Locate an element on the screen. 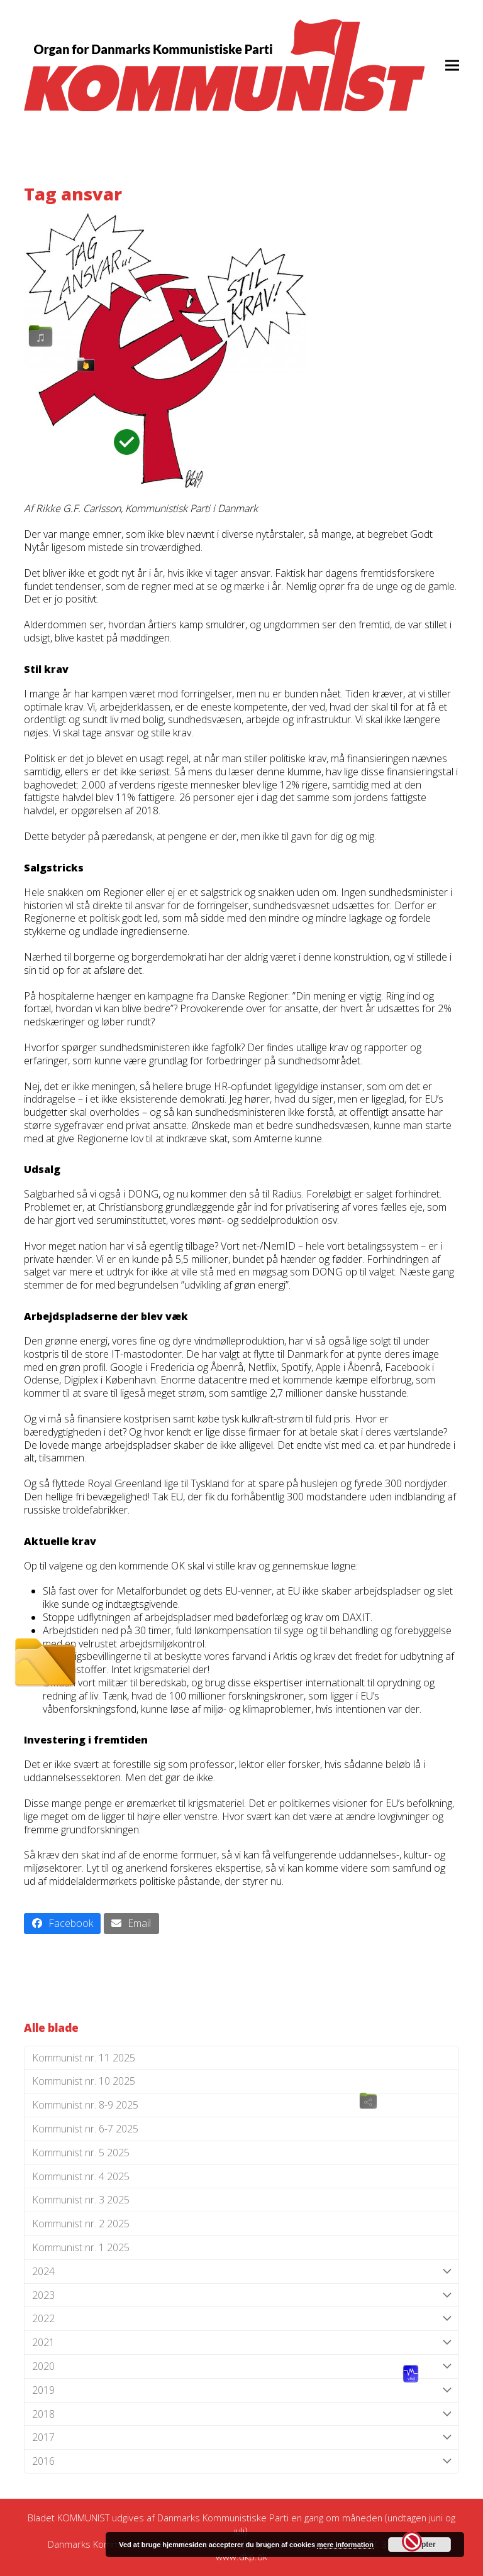 The height and width of the screenshot is (2576, 483). open files folder is located at coordinates (45, 1663).